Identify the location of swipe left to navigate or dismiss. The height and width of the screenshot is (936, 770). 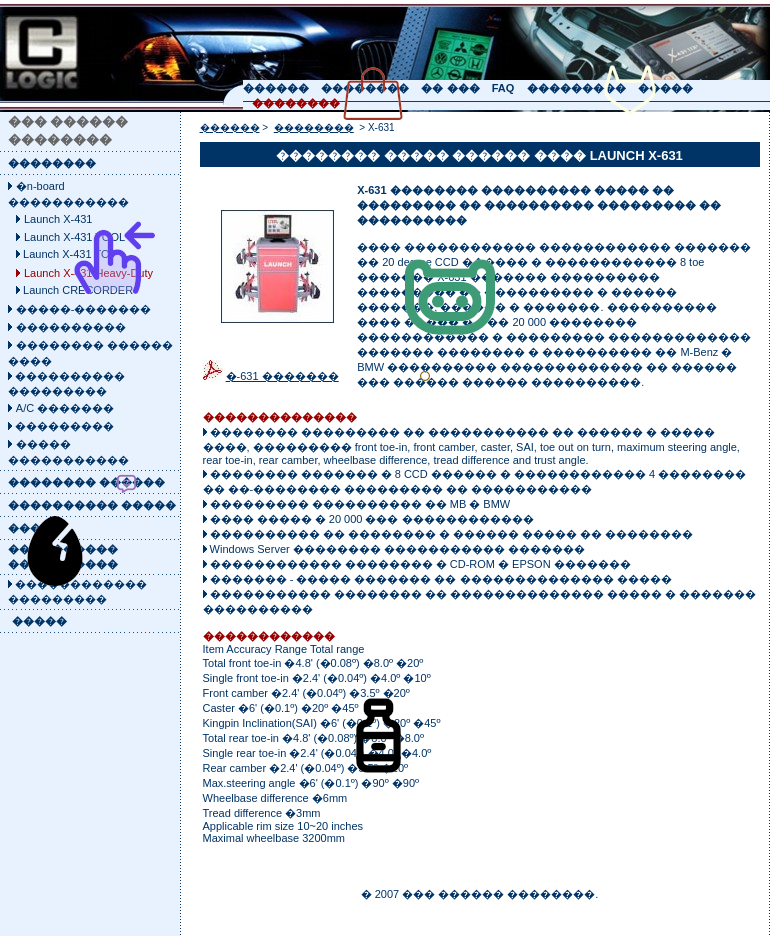
(110, 260).